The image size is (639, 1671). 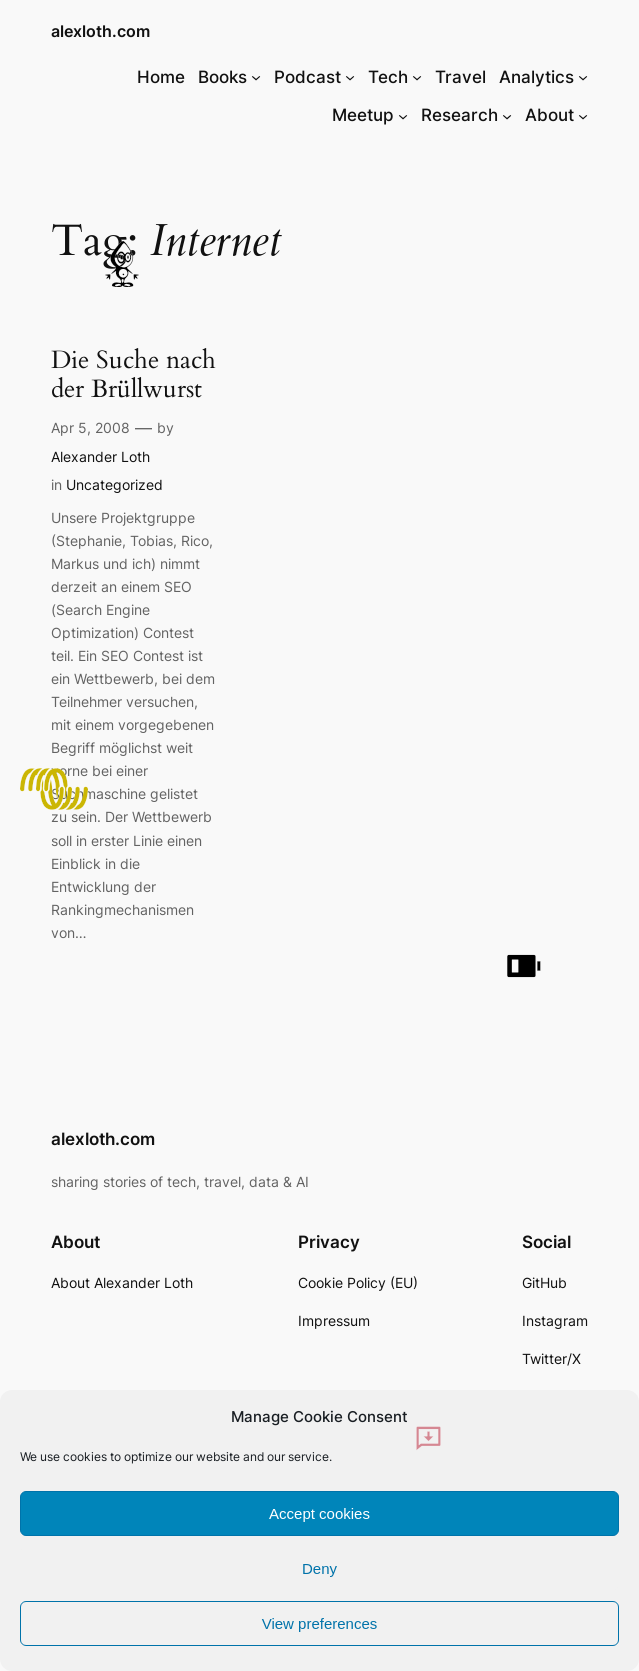 I want to click on visit the CodeProject website, so click(x=122, y=264).